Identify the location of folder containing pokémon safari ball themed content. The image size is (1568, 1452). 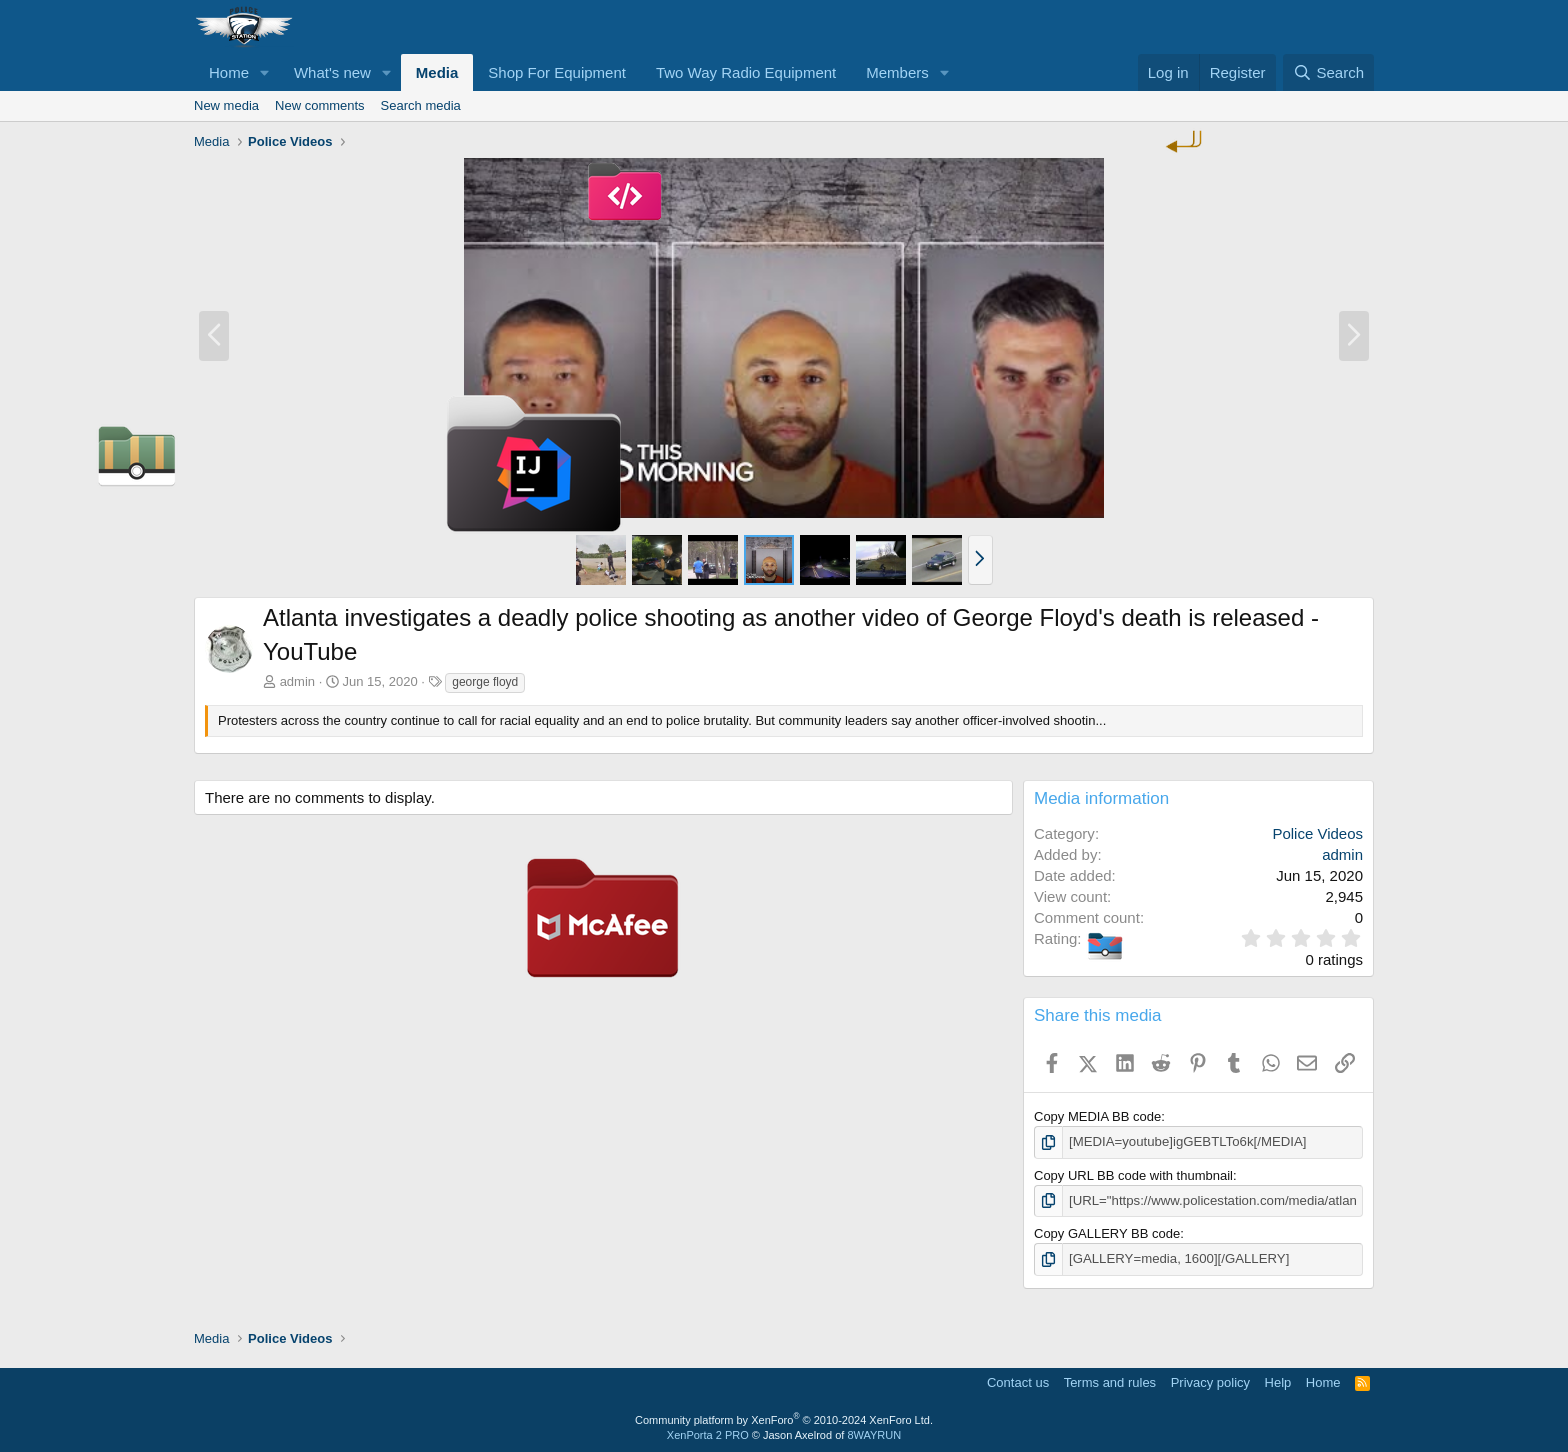
(136, 458).